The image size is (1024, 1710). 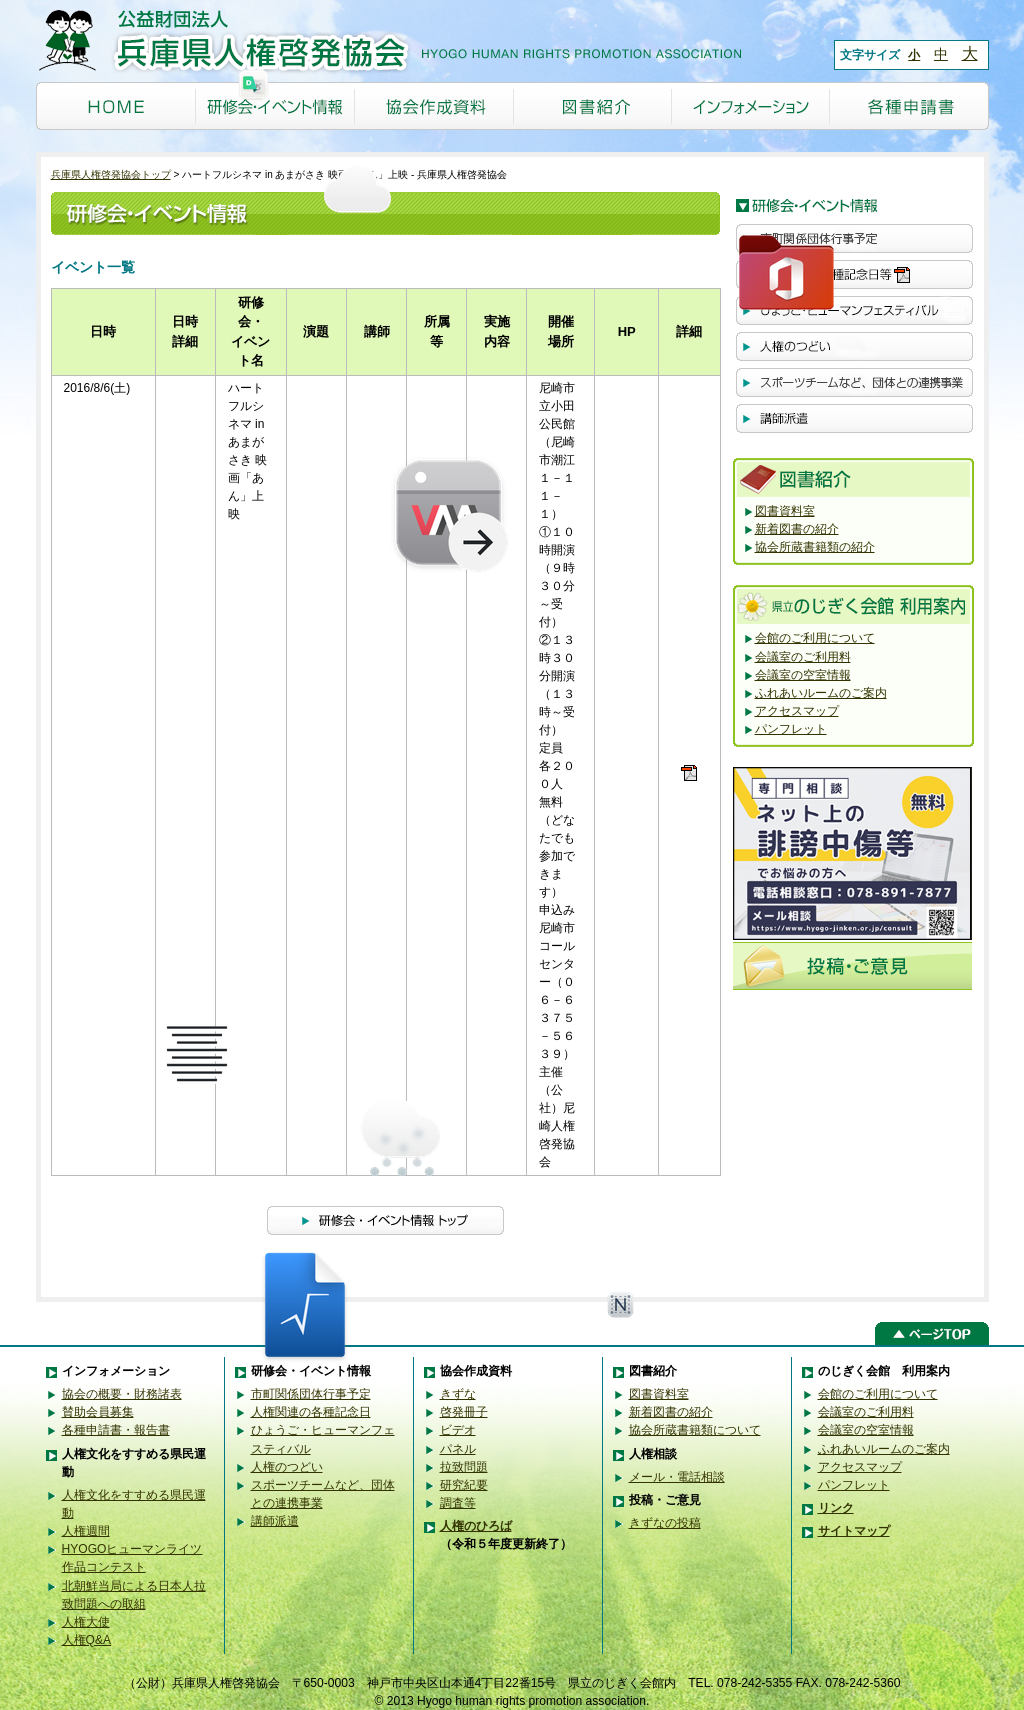 I want to click on open nota text editor app, so click(x=620, y=1304).